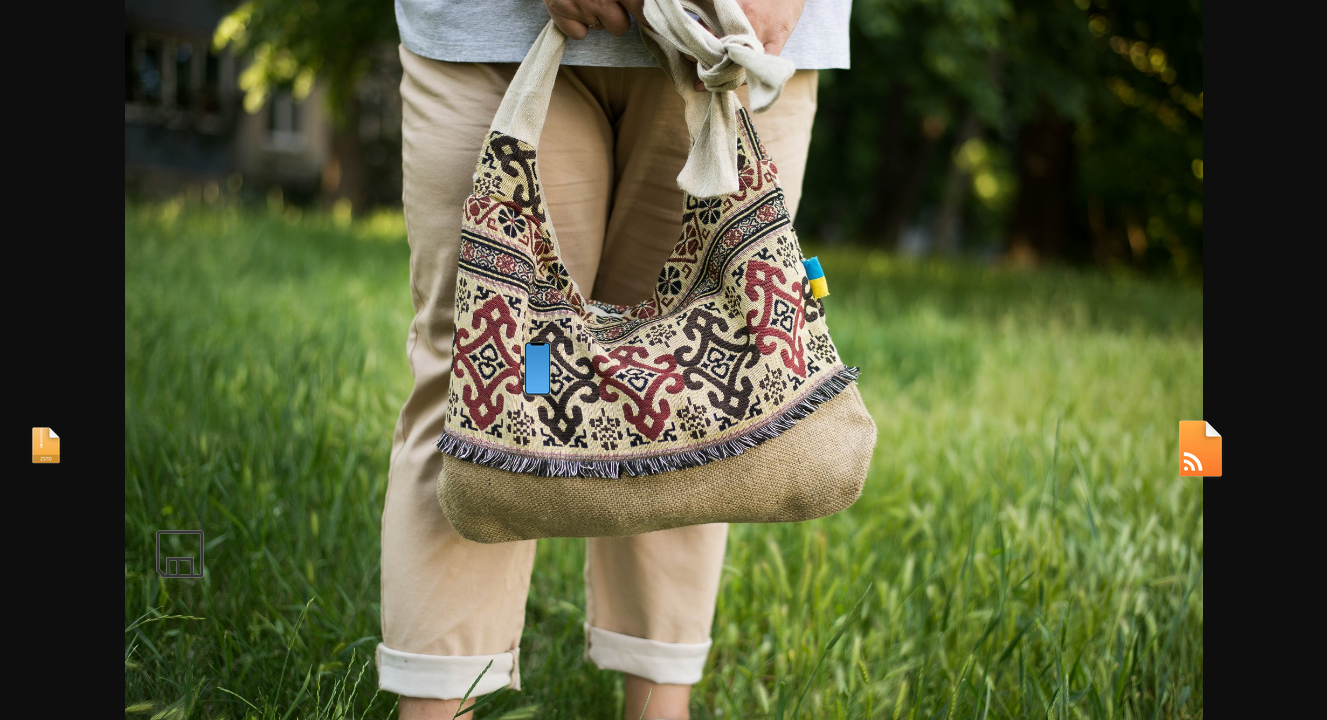 The width and height of the screenshot is (1327, 720). I want to click on a zstandard compressed file, so click(46, 446).